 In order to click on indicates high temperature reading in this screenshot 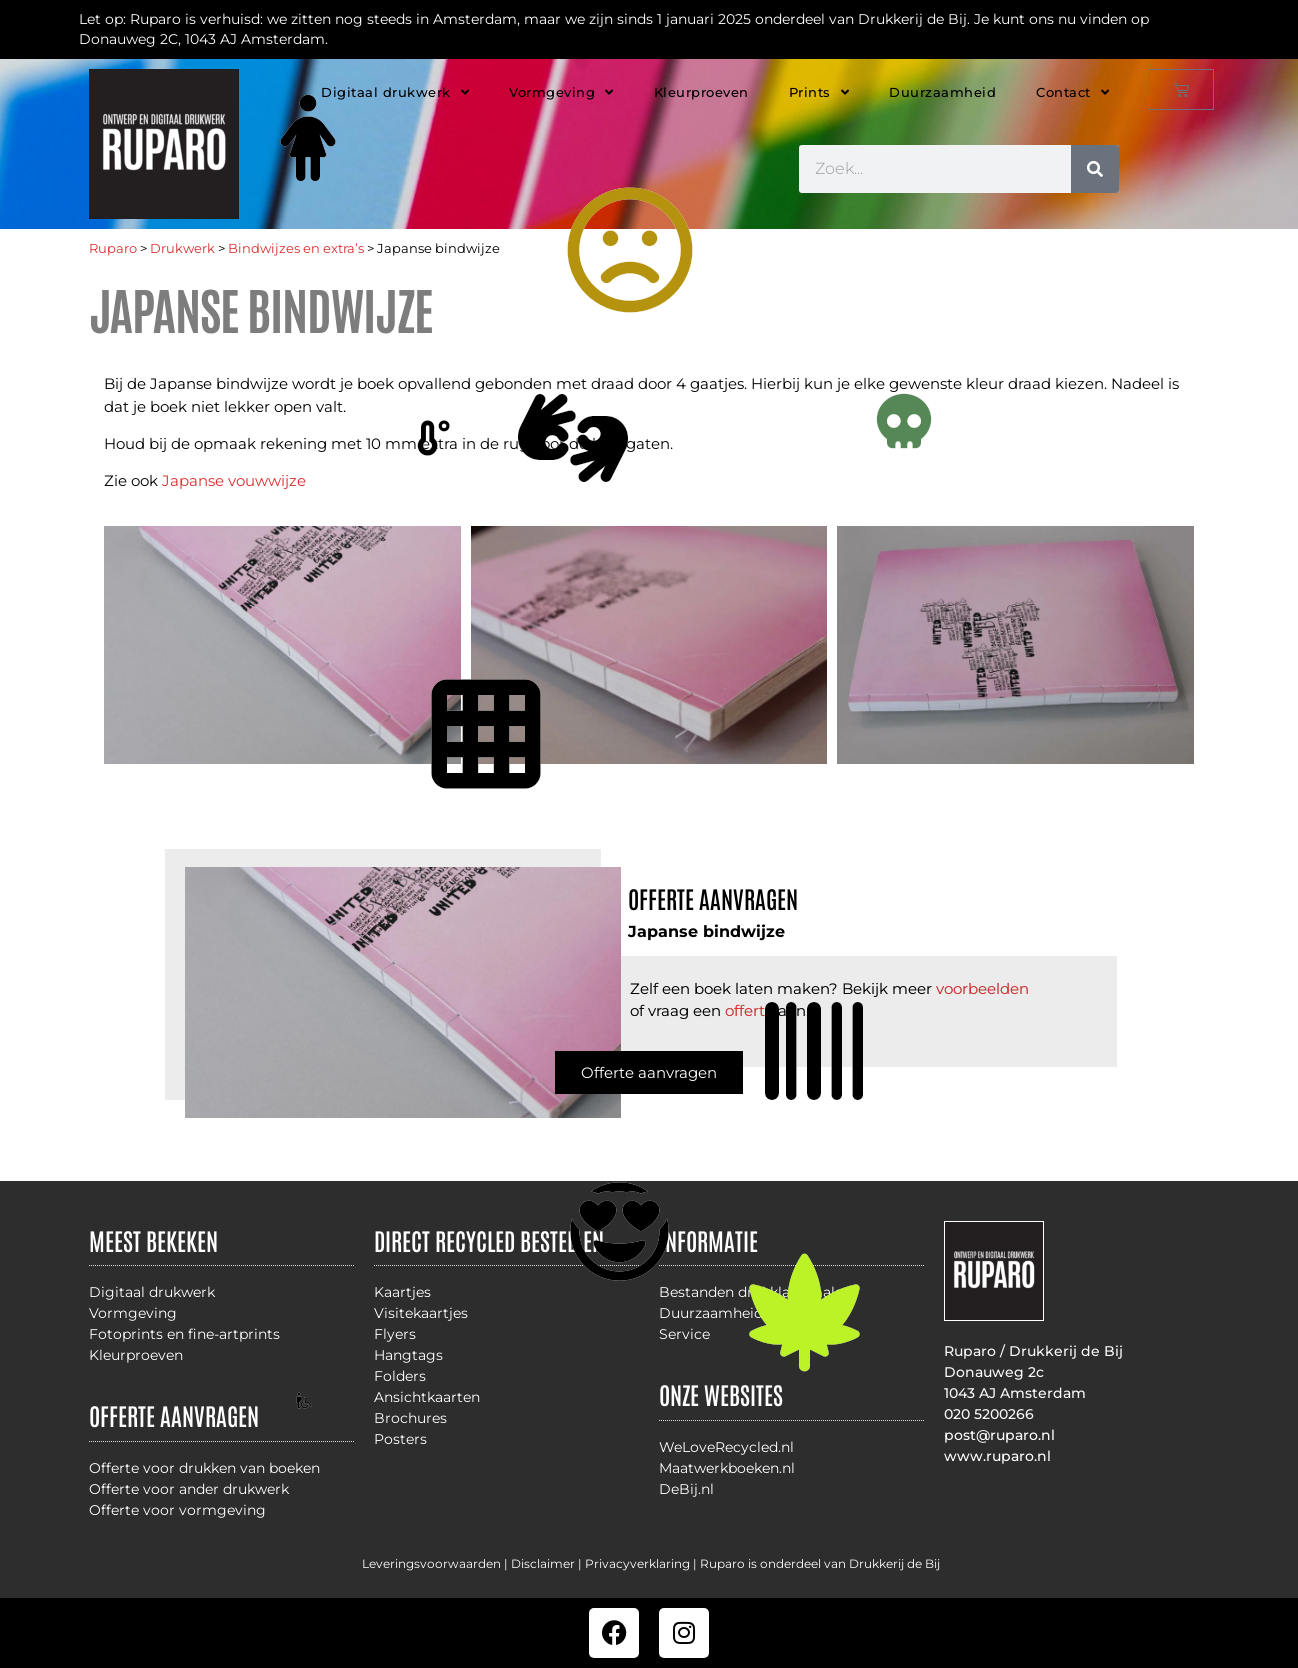, I will do `click(432, 438)`.